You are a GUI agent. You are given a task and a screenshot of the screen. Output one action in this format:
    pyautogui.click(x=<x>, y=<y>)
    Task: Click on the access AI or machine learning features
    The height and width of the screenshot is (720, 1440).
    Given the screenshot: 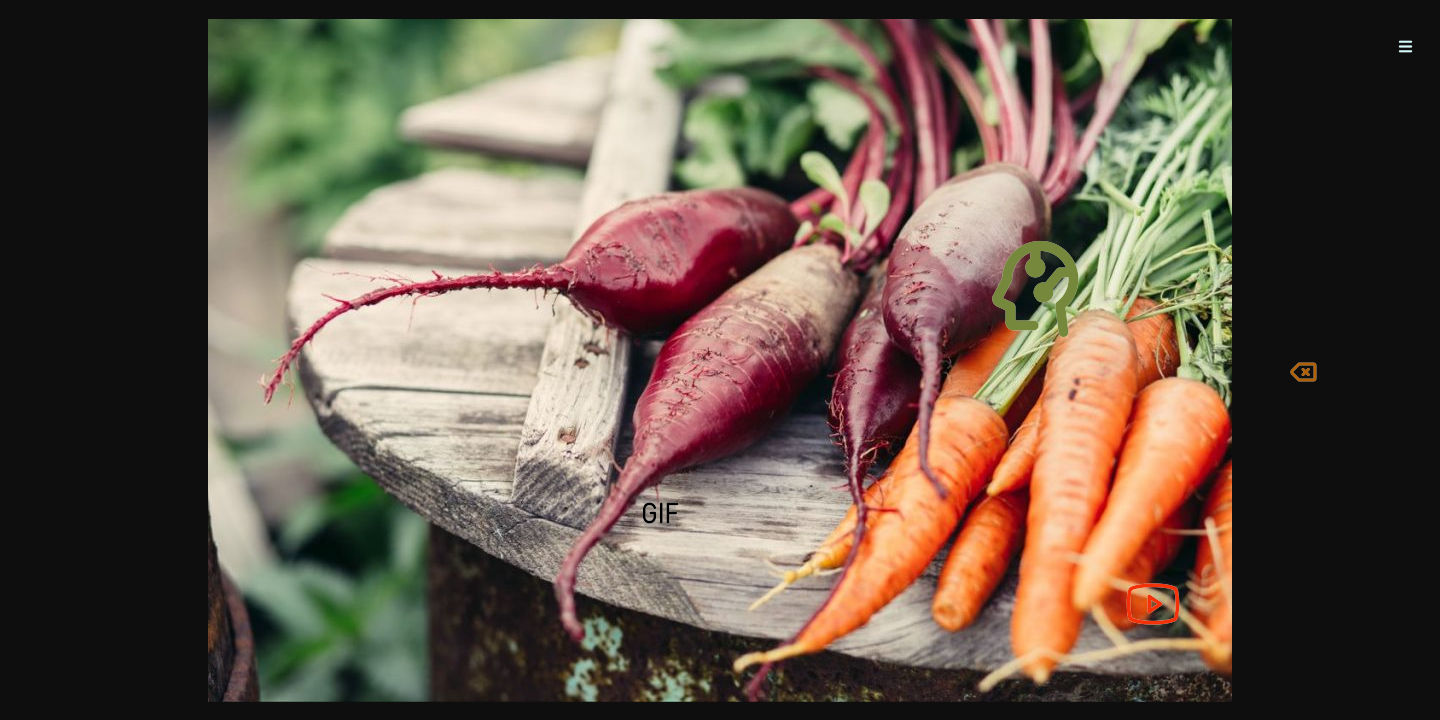 What is the action you would take?
    pyautogui.click(x=1037, y=289)
    